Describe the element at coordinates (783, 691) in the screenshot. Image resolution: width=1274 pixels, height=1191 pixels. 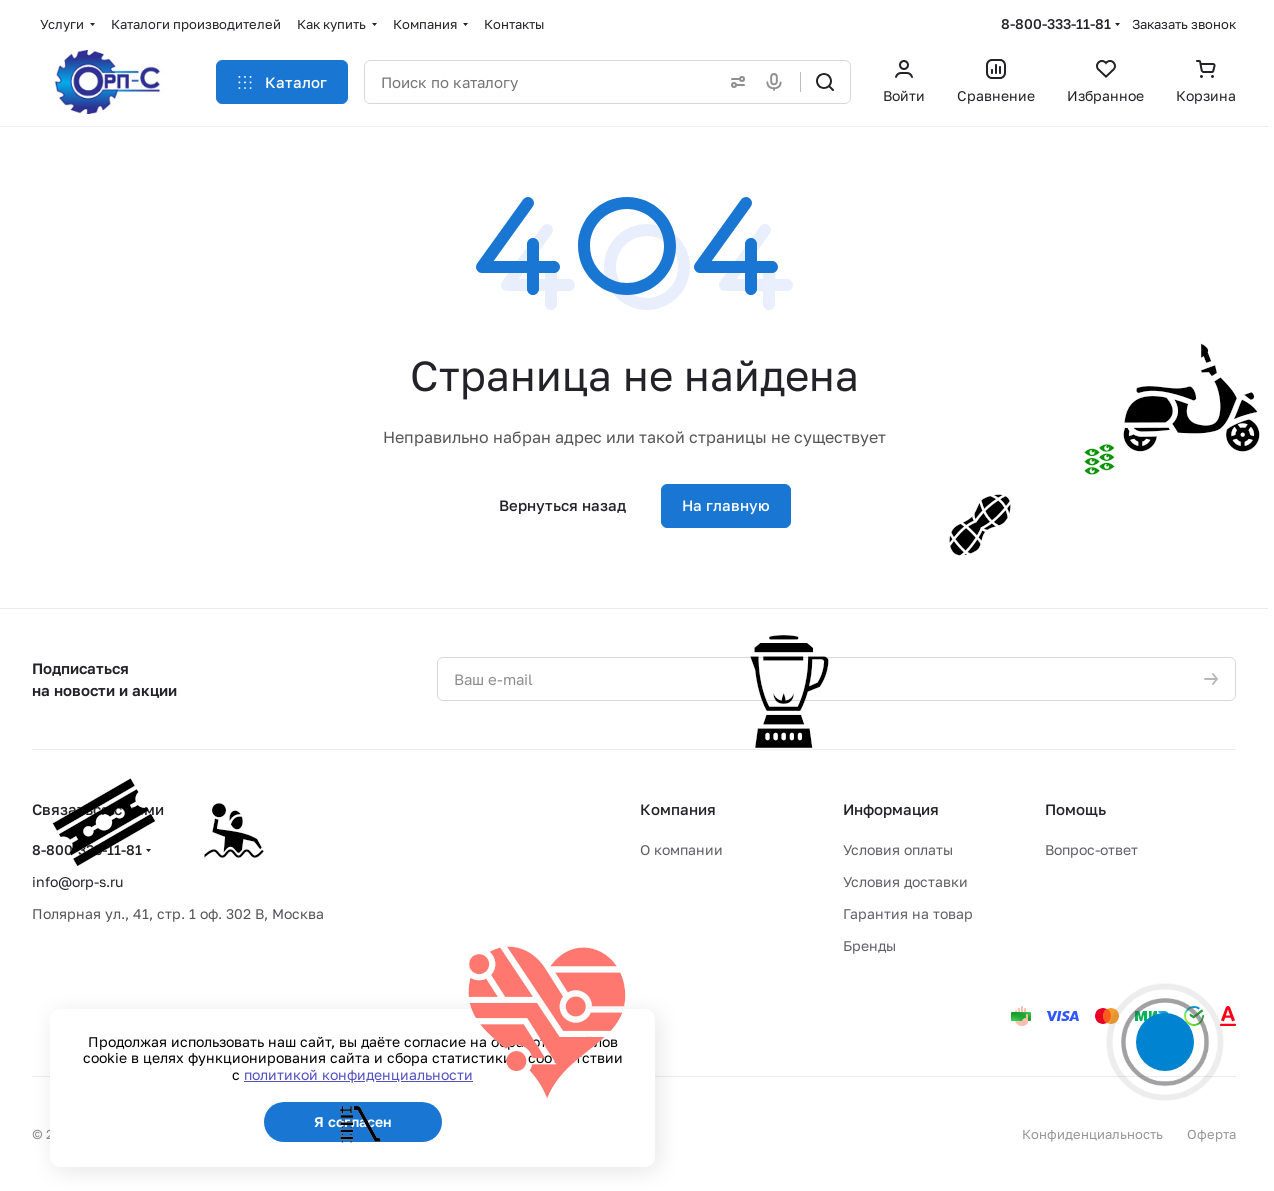
I see `access blending or mixing tools` at that location.